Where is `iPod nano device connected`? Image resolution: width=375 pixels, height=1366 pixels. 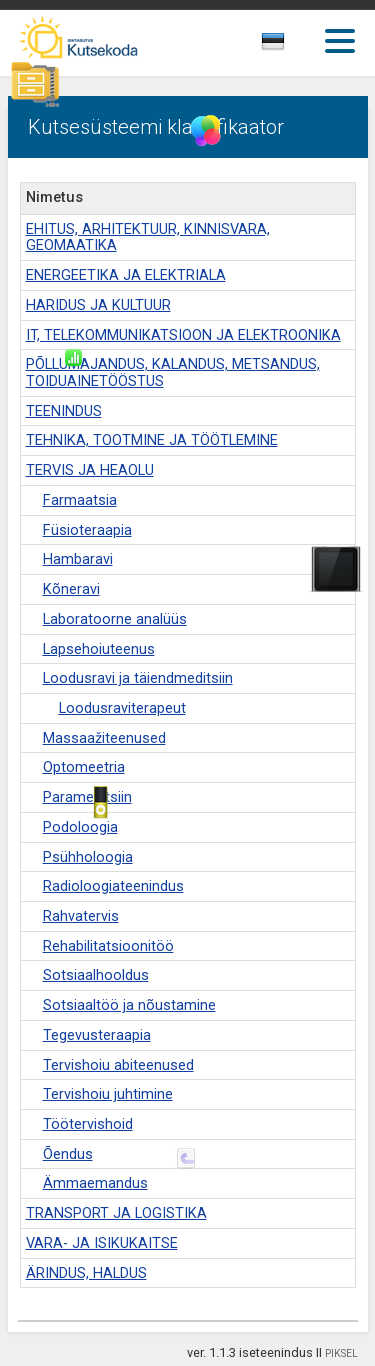 iPod nano device connected is located at coordinates (336, 569).